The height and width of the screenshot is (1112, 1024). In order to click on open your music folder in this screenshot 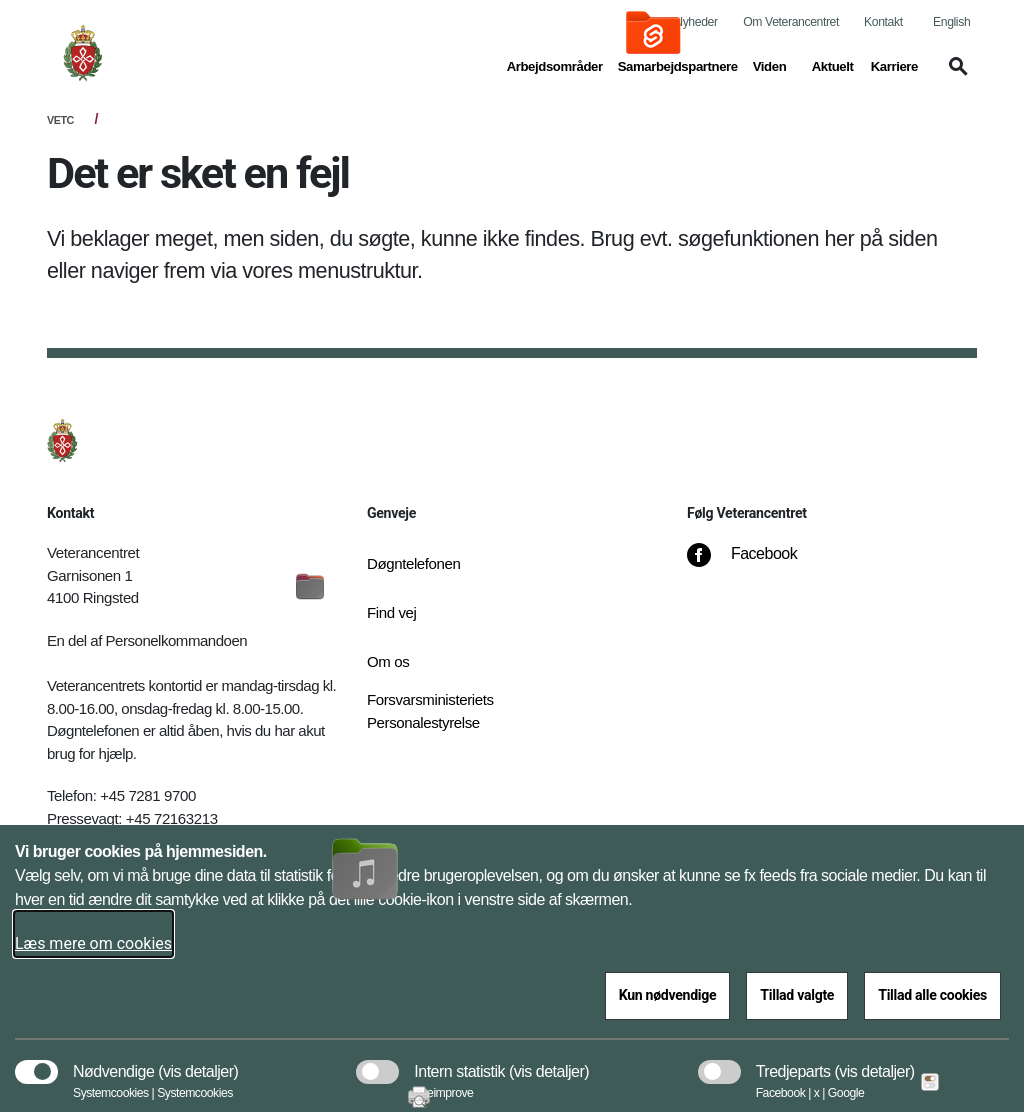, I will do `click(365, 869)`.